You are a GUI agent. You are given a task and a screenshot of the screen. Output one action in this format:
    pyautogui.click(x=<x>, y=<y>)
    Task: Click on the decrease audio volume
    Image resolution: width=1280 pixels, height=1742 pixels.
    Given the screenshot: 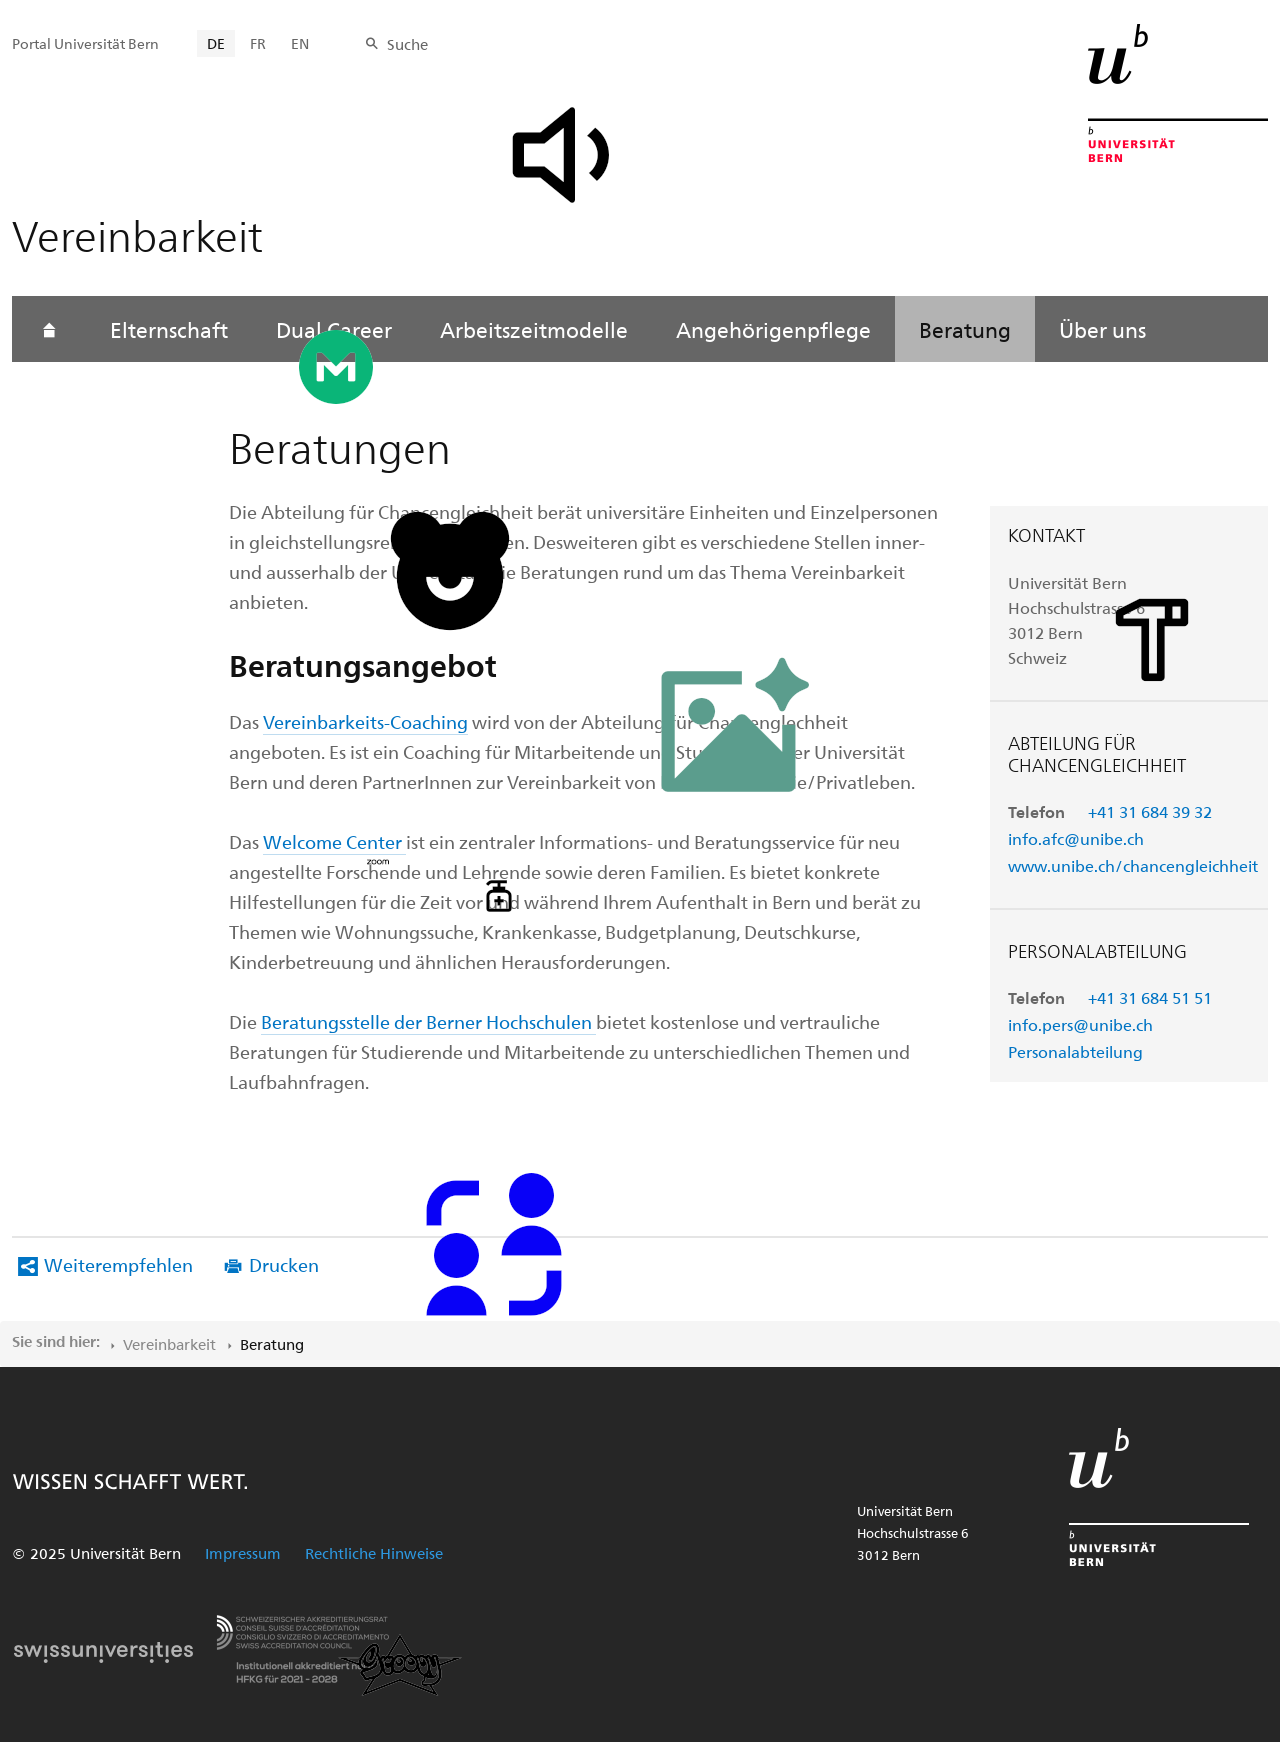 What is the action you would take?
    pyautogui.click(x=558, y=155)
    